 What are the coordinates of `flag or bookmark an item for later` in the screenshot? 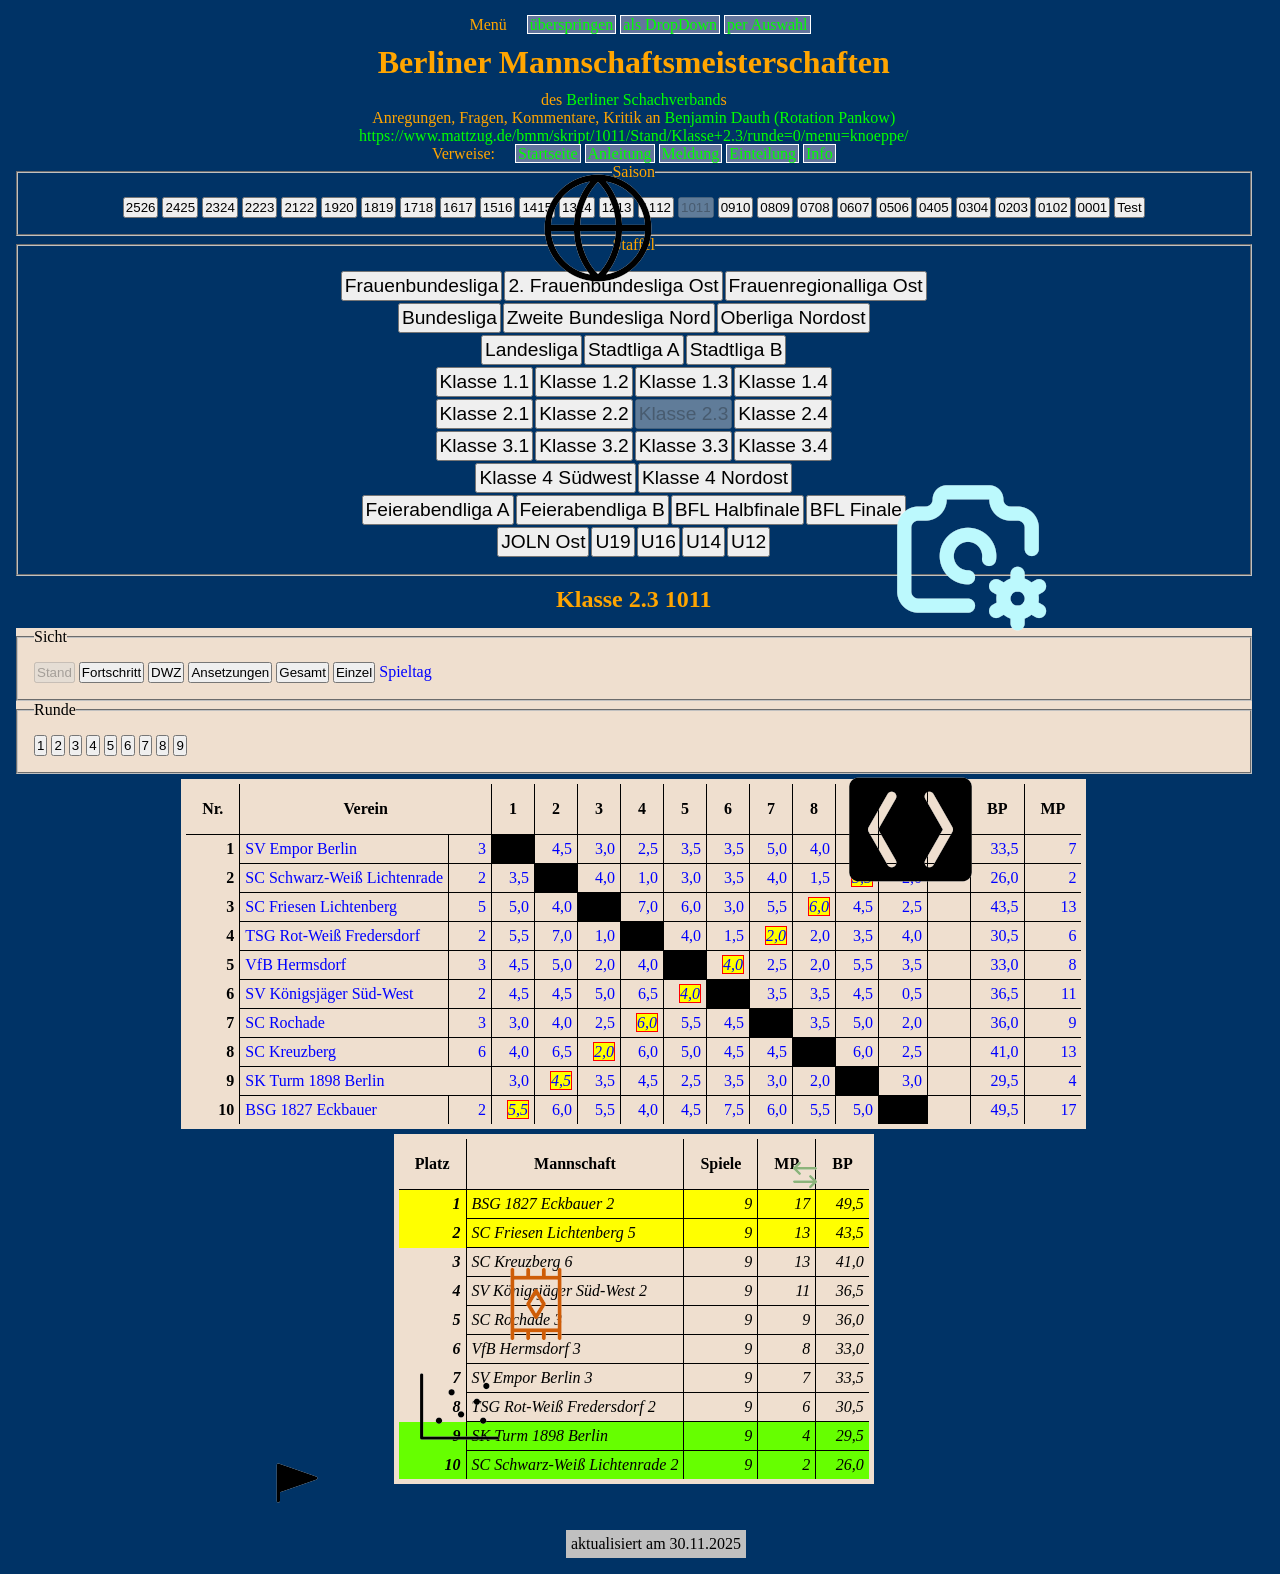 It's located at (293, 1483).